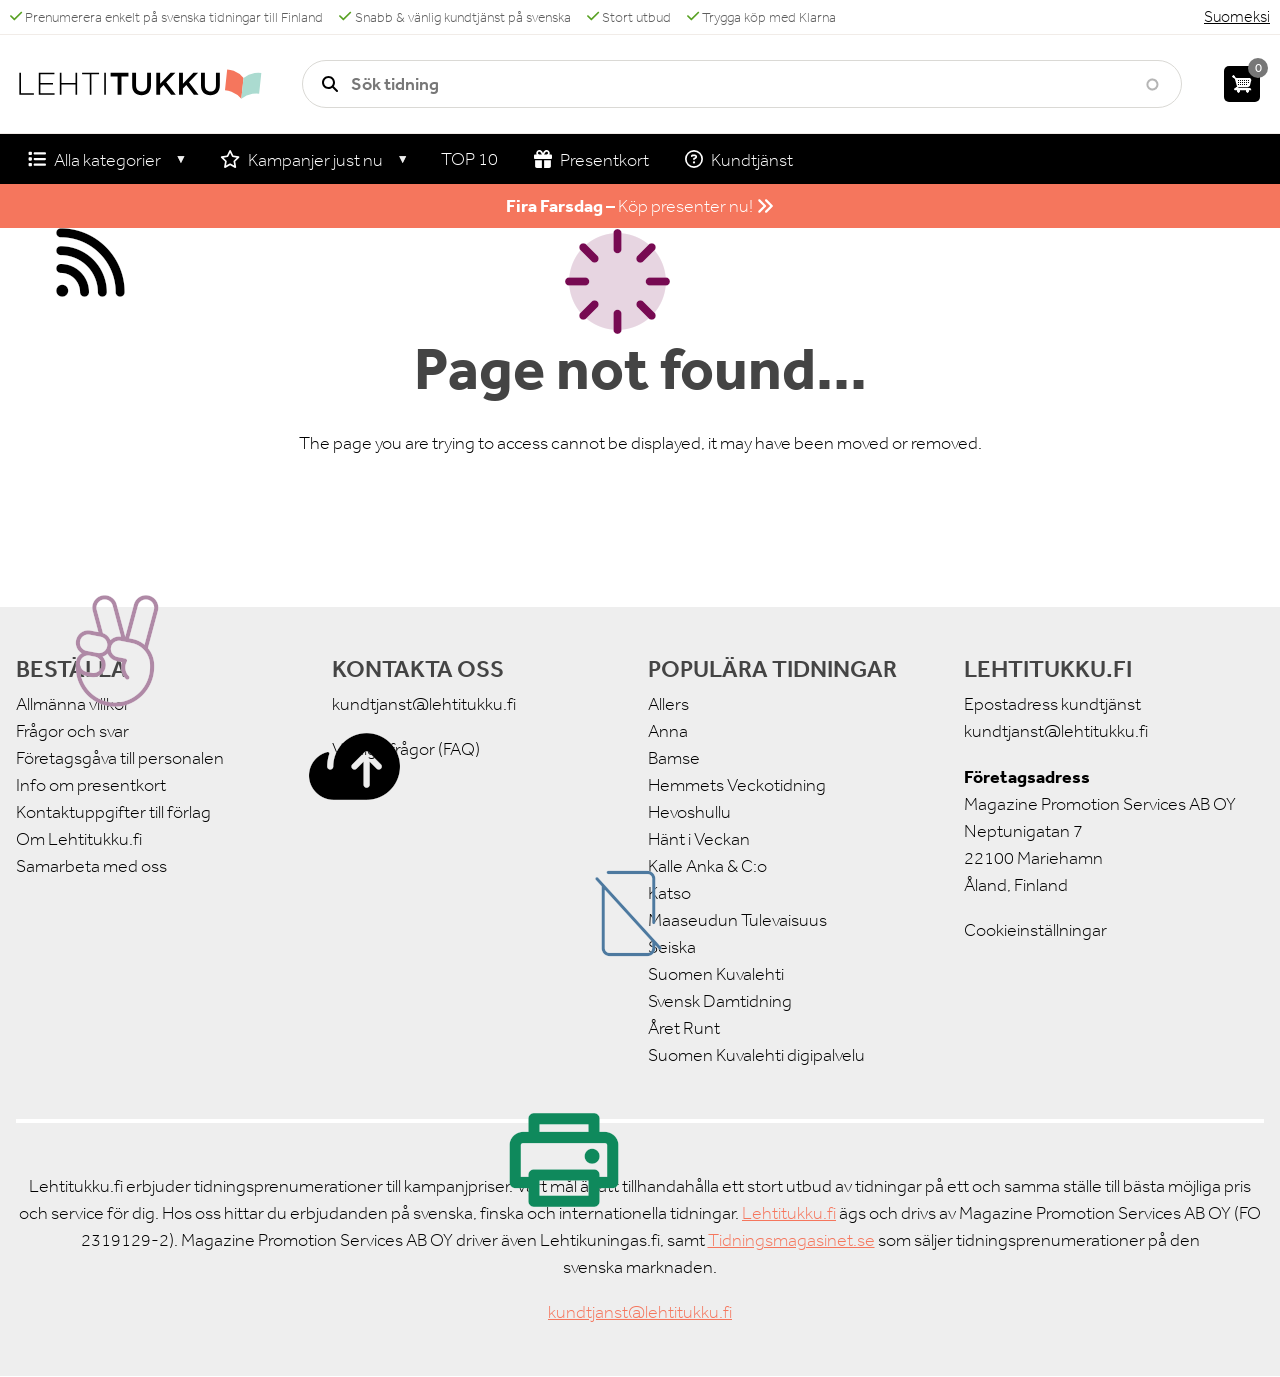 The image size is (1280, 1377). I want to click on print the current document, so click(564, 1160).